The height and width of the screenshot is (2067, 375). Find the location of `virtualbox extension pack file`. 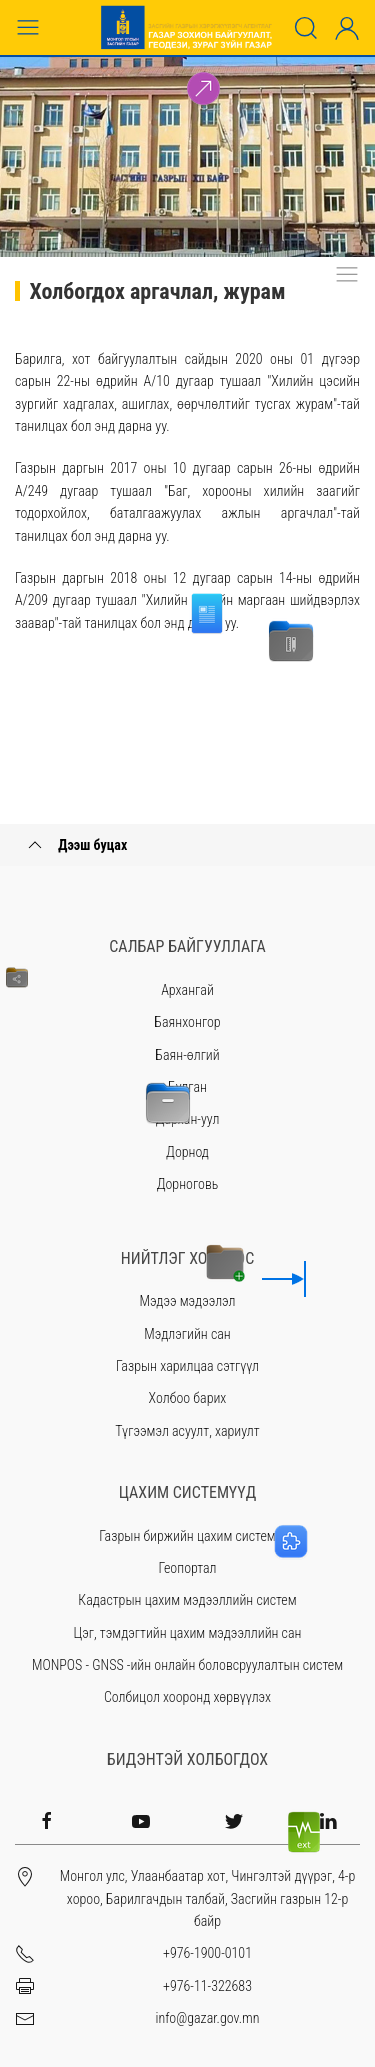

virtualbox extension pack file is located at coordinates (304, 1832).